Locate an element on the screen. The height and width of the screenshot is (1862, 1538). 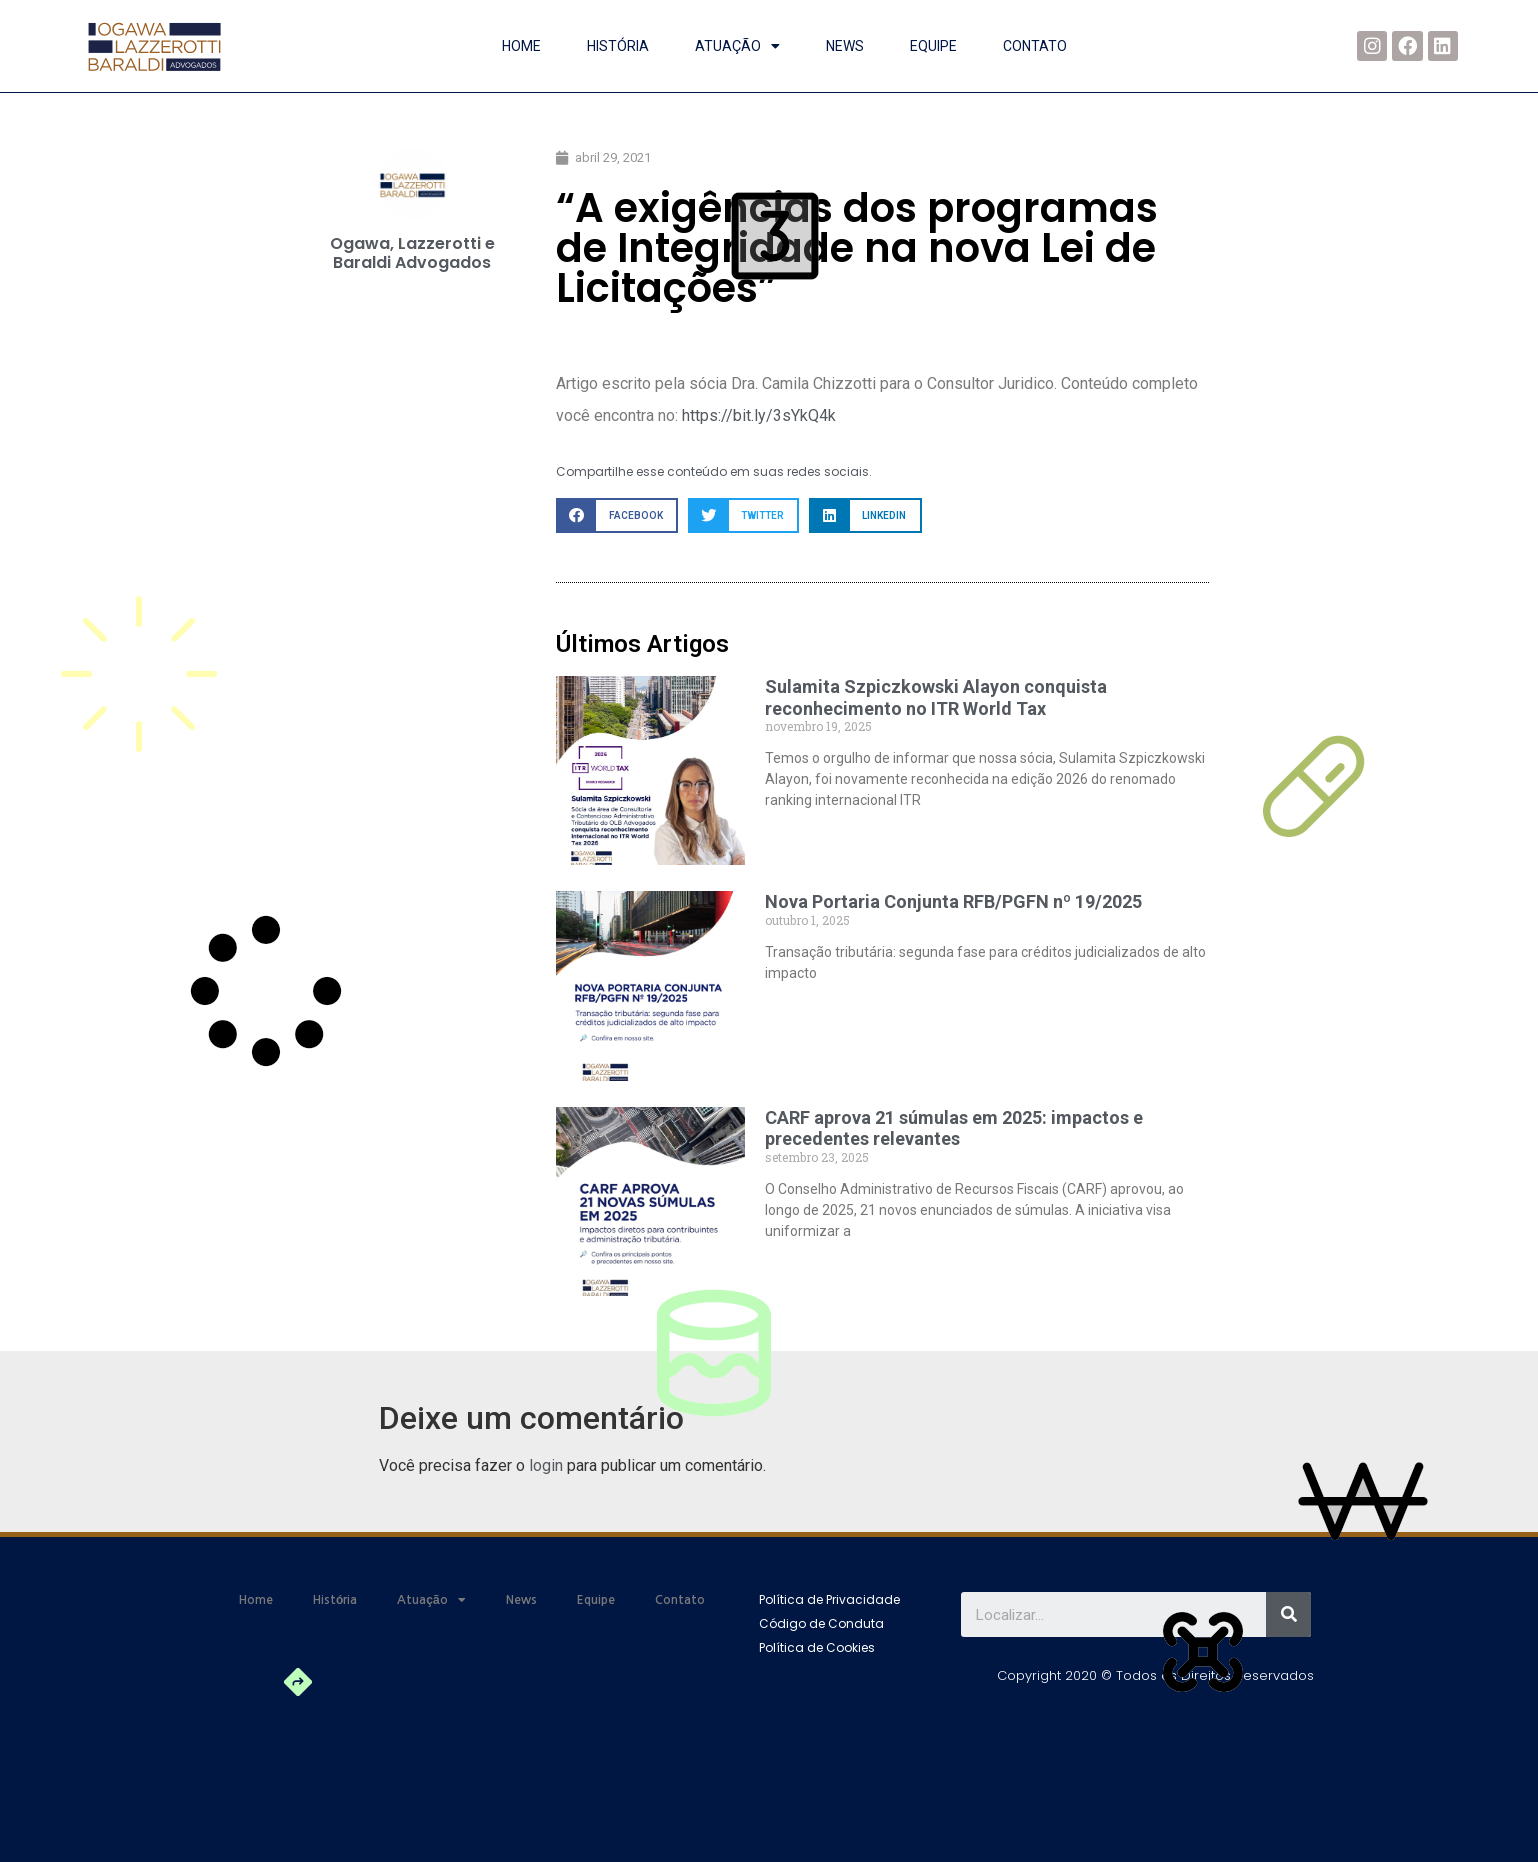
indicates a database security breach or data leak is located at coordinates (714, 1353).